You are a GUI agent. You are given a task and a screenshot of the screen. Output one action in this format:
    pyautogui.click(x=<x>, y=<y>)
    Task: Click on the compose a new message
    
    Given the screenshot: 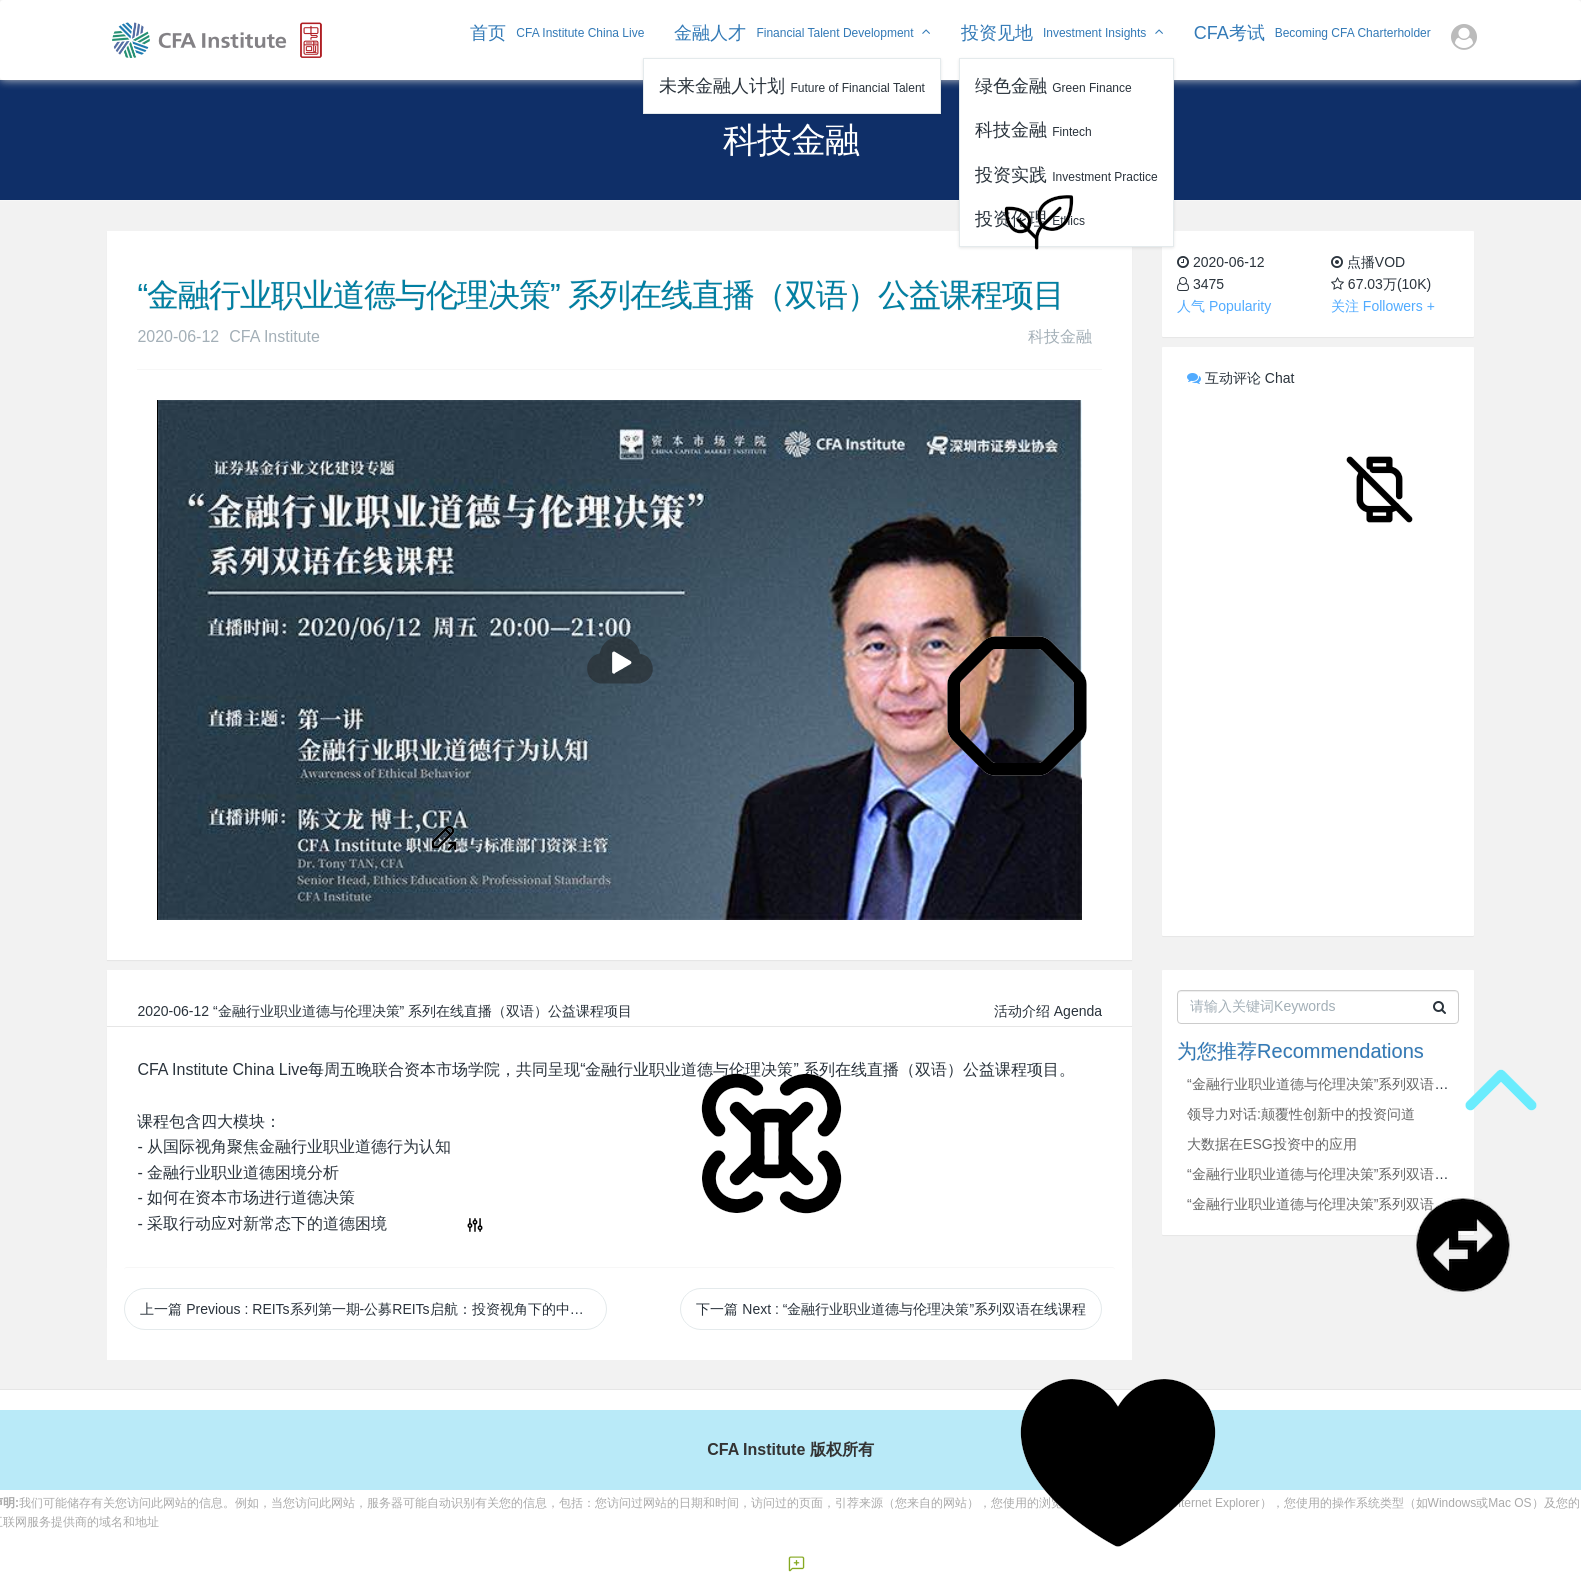 What is the action you would take?
    pyautogui.click(x=796, y=1563)
    